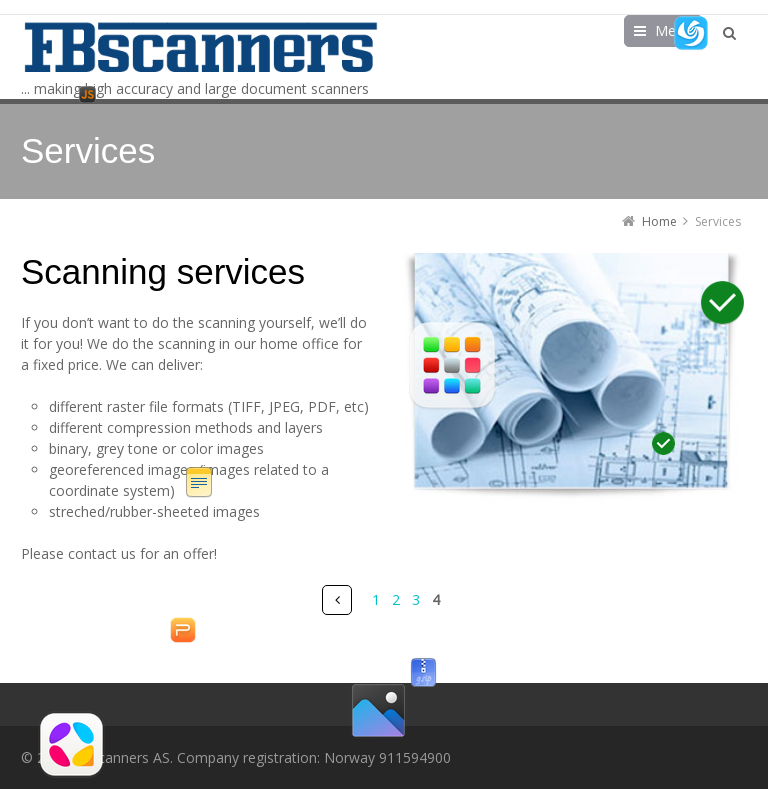 This screenshot has height=789, width=768. I want to click on open javascript testing application, so click(87, 94).